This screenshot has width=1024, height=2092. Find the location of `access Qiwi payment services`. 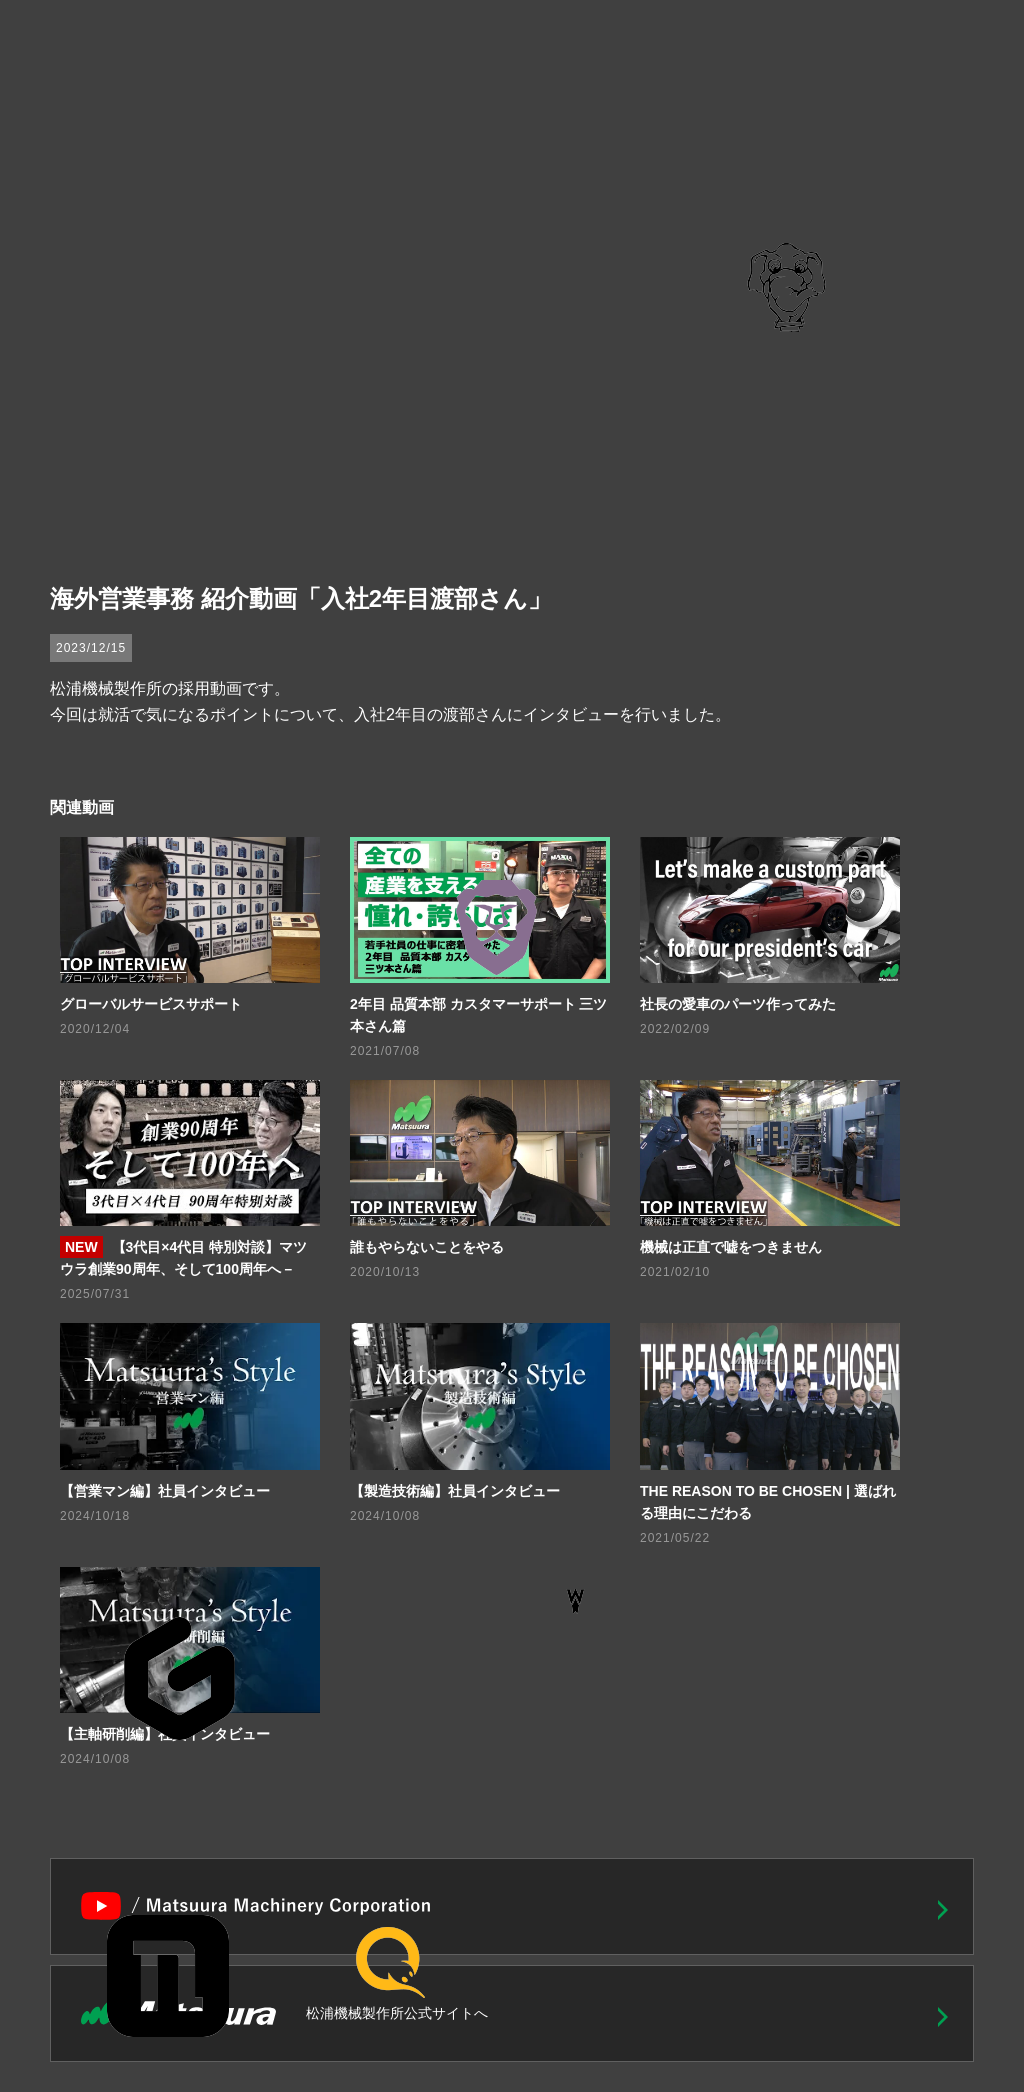

access Qiwi payment services is located at coordinates (390, 1962).